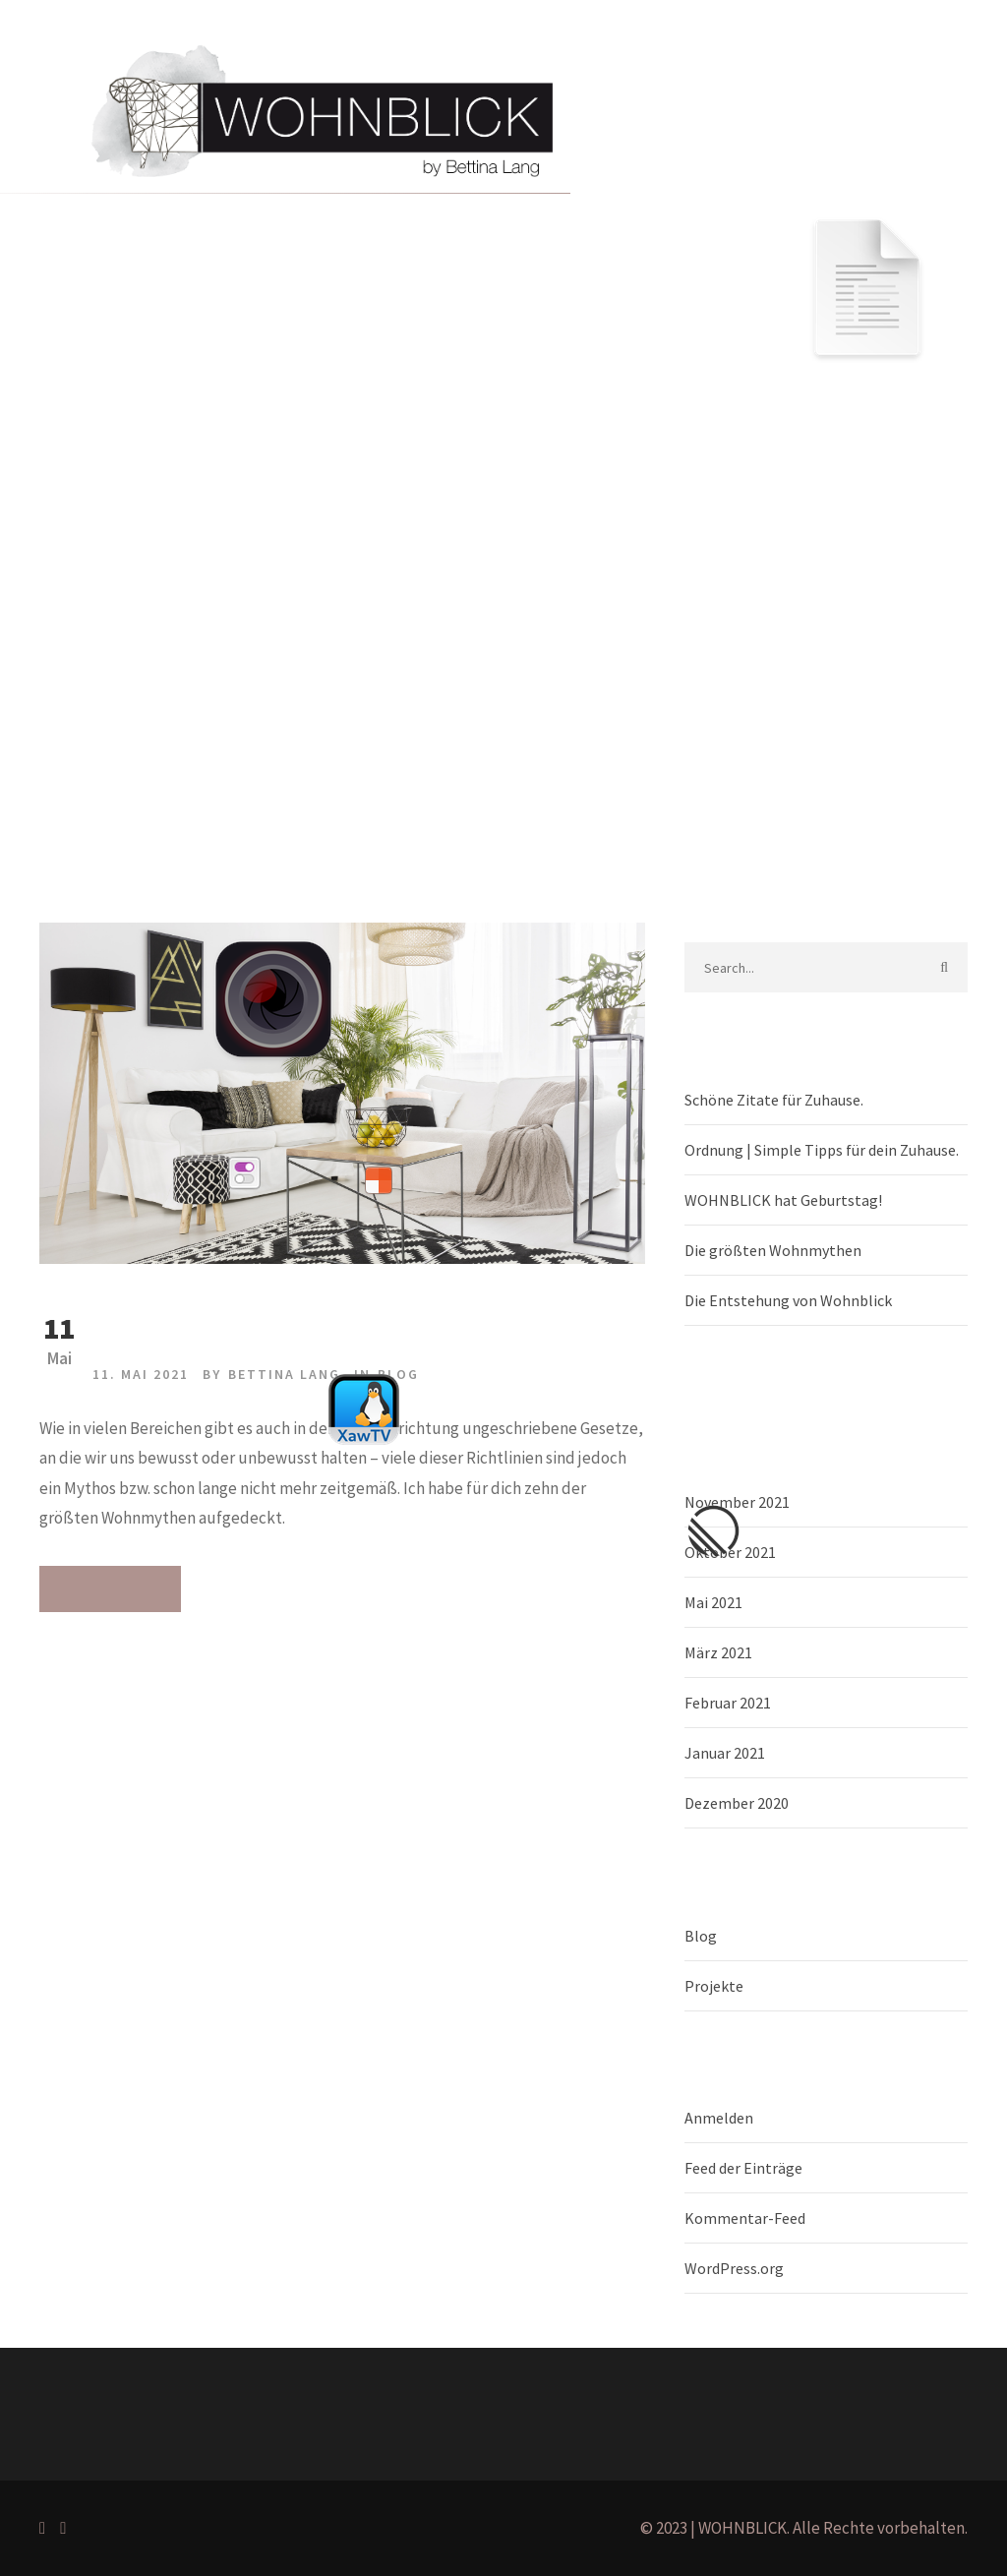 The width and height of the screenshot is (1007, 2576). What do you see at coordinates (713, 1530) in the screenshot?
I see `open linear app` at bounding box center [713, 1530].